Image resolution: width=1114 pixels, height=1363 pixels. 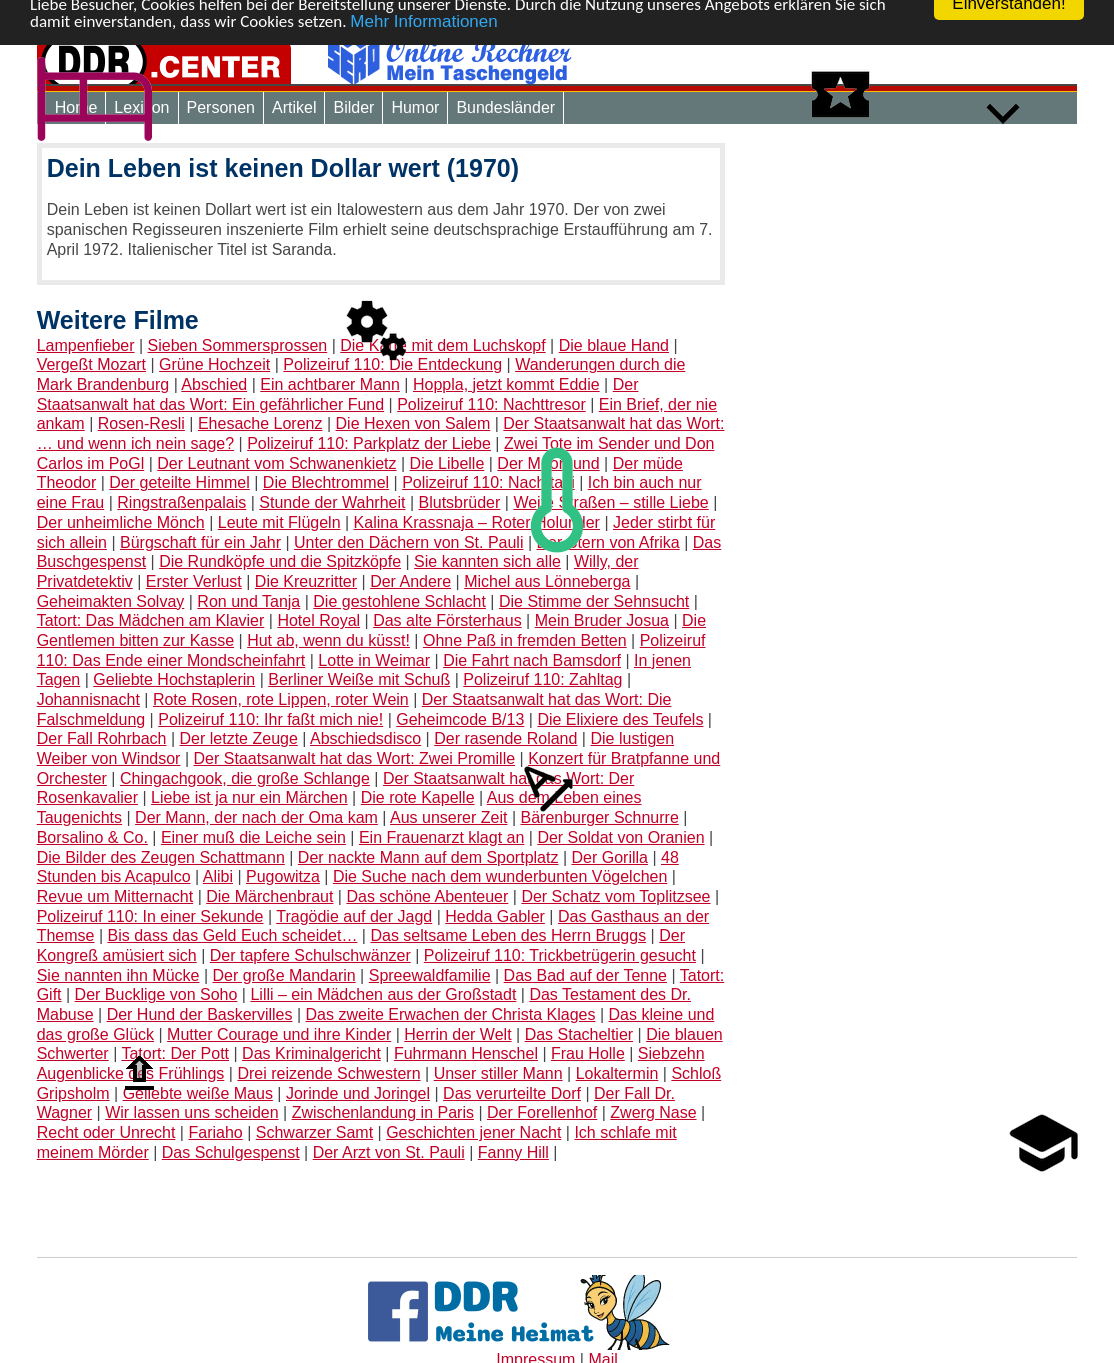 I want to click on expand to show more content, so click(x=1003, y=113).